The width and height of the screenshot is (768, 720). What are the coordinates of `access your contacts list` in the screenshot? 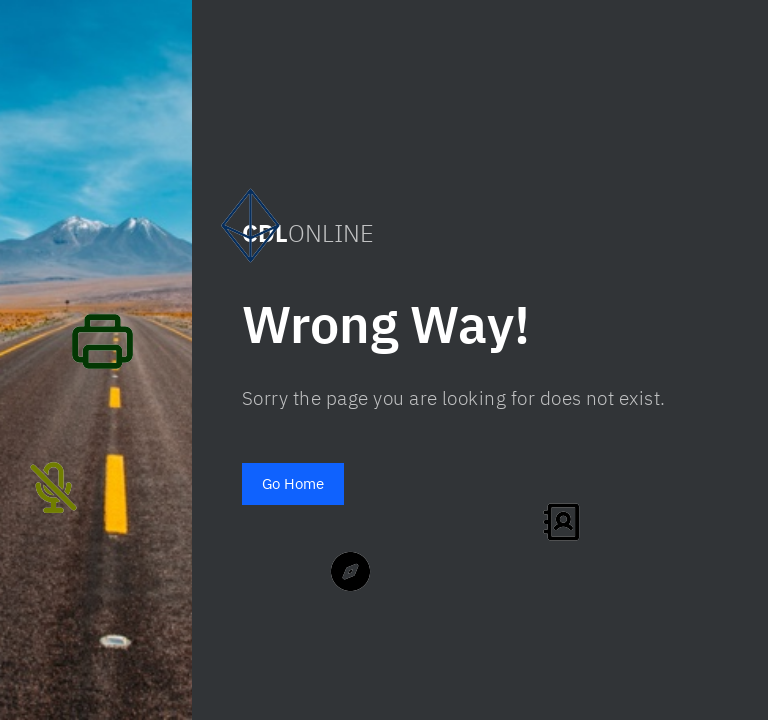 It's located at (562, 522).